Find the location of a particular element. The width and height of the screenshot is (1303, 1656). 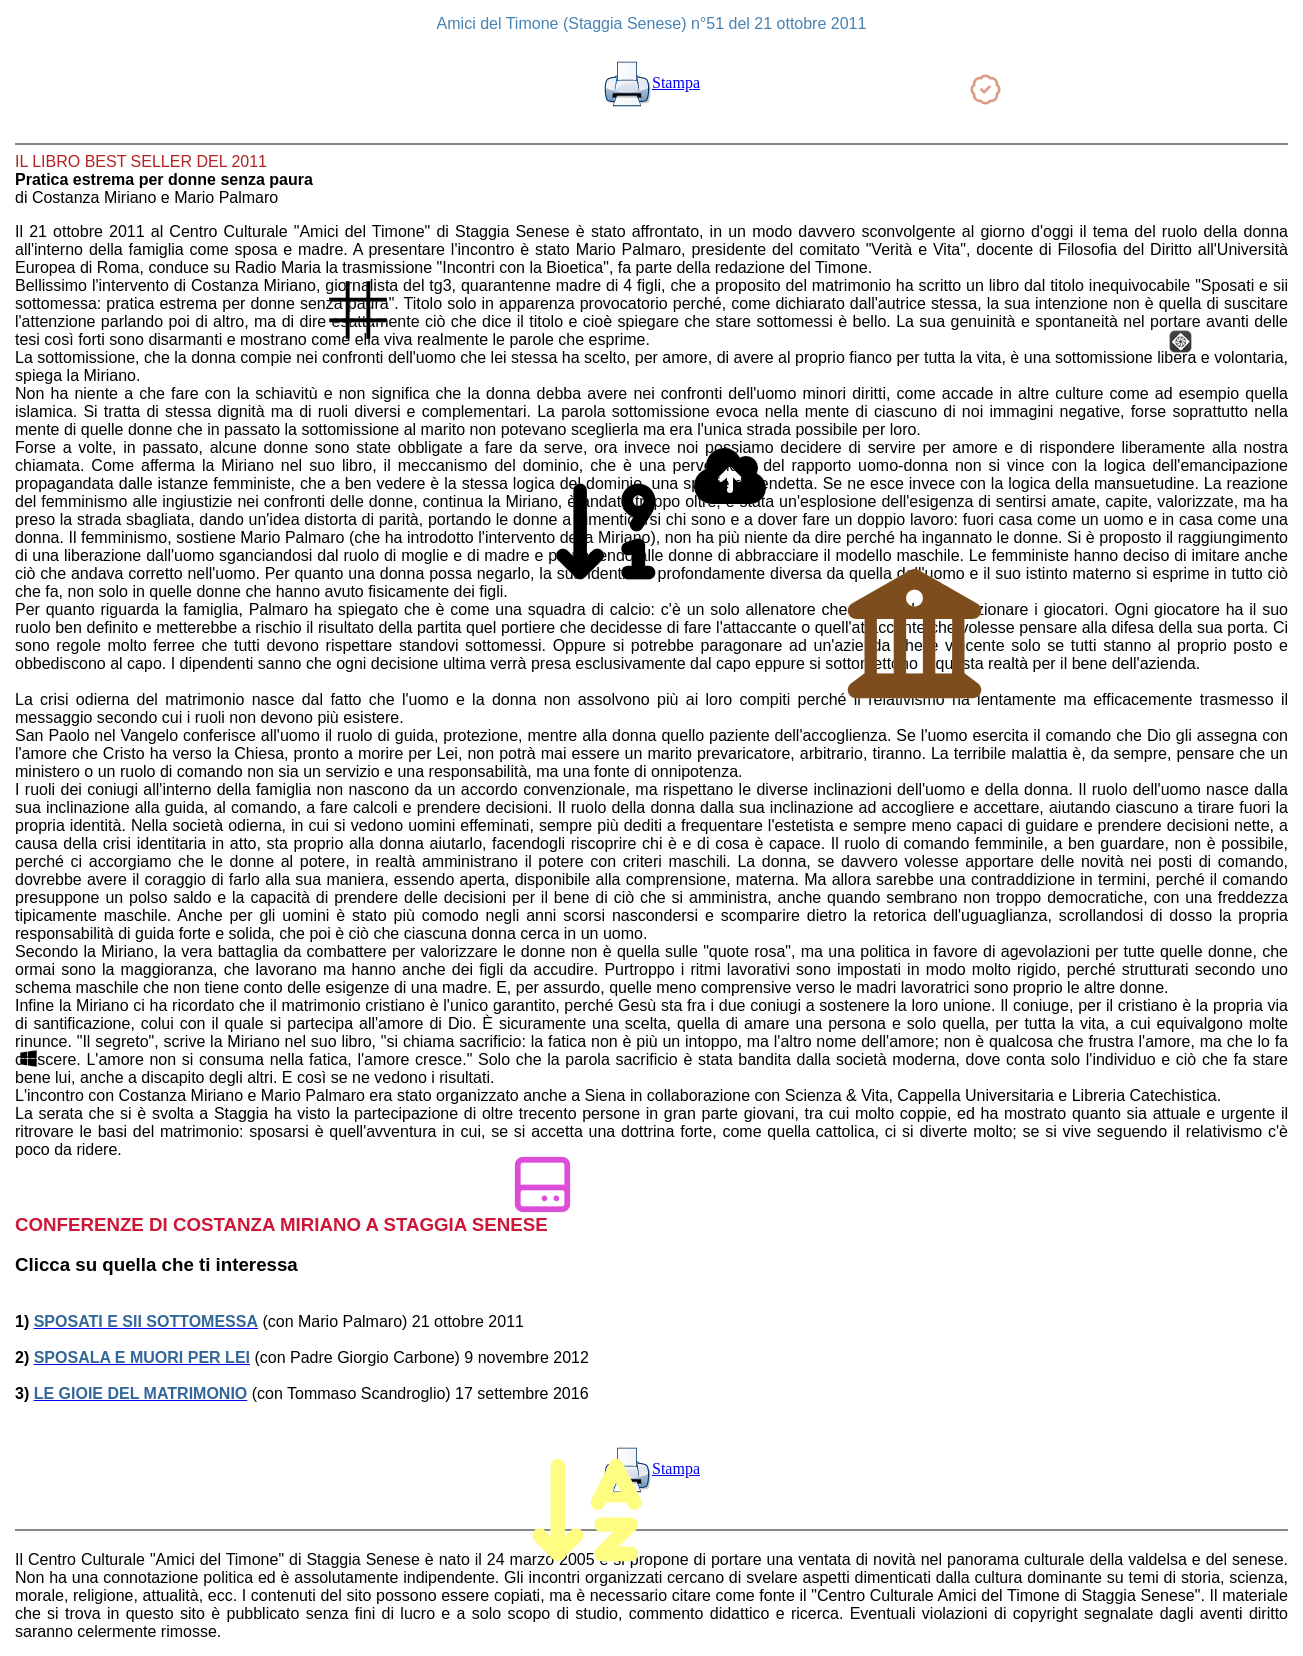

upload file to cloud storage is located at coordinates (730, 476).